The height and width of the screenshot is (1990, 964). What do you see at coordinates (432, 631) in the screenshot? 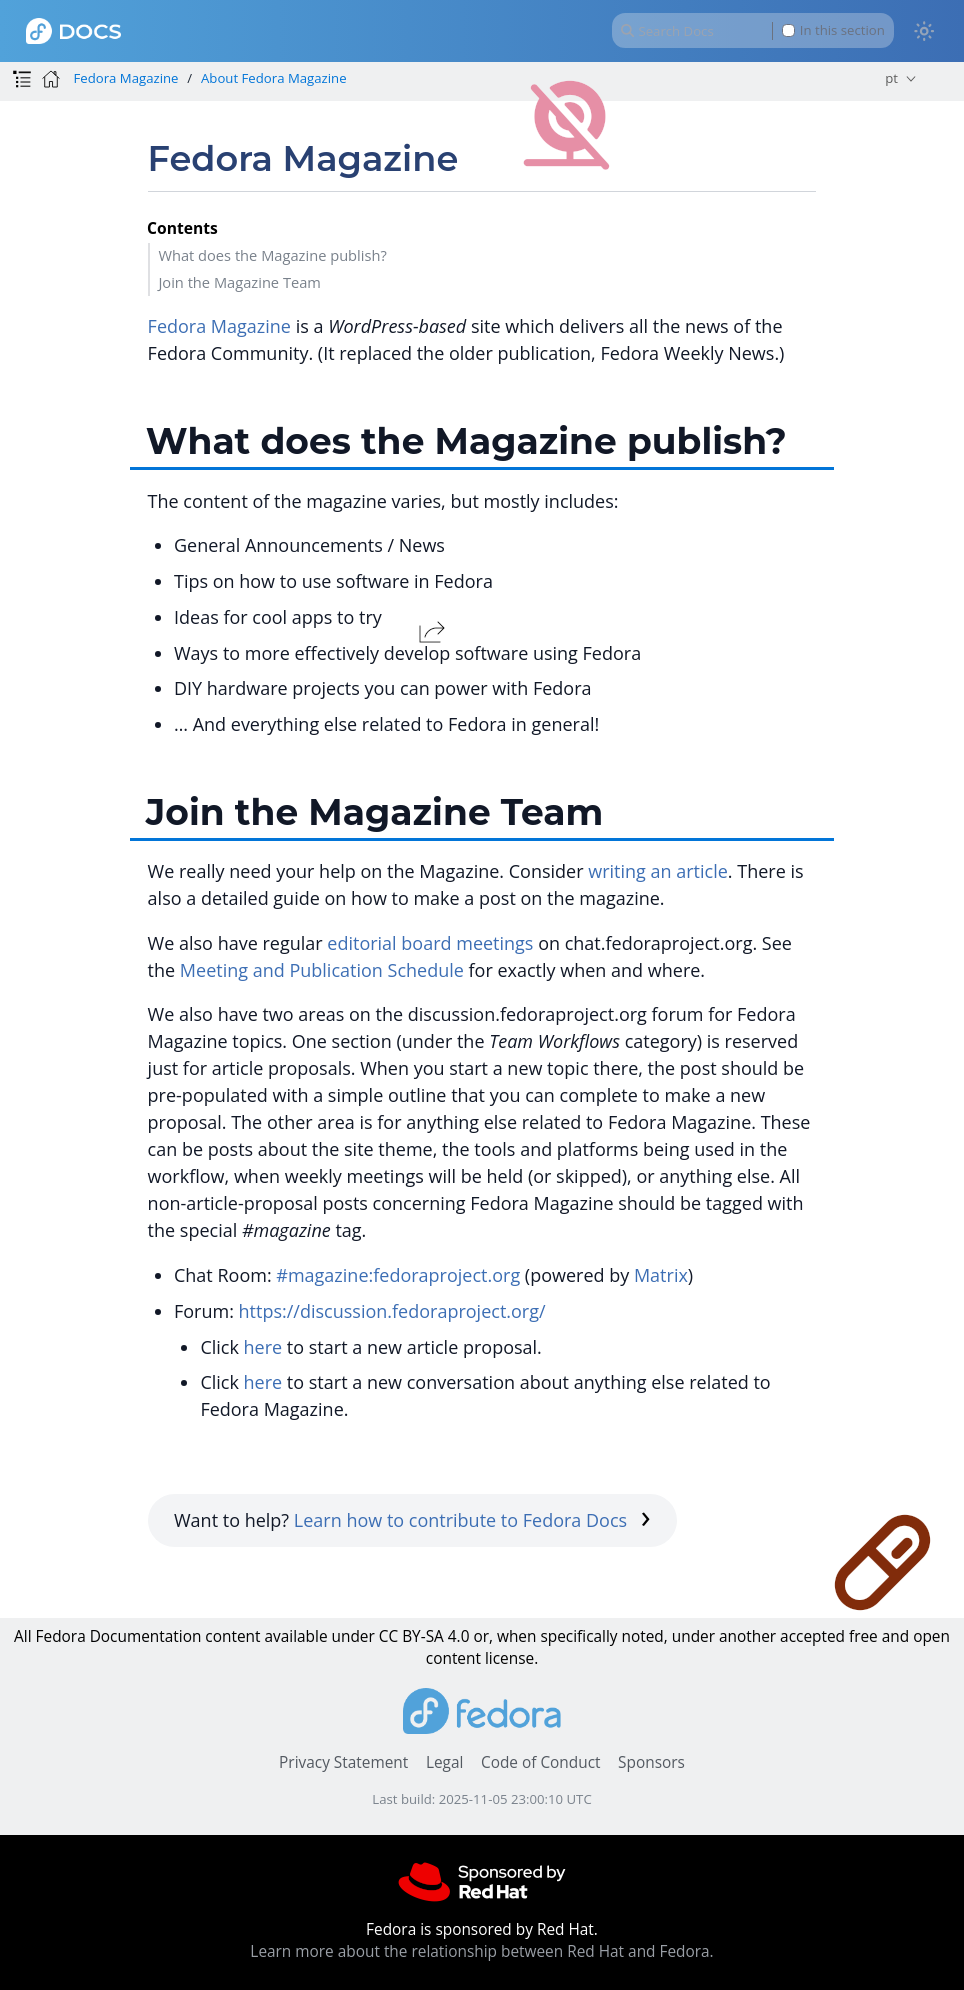
I see `share content with others` at bounding box center [432, 631].